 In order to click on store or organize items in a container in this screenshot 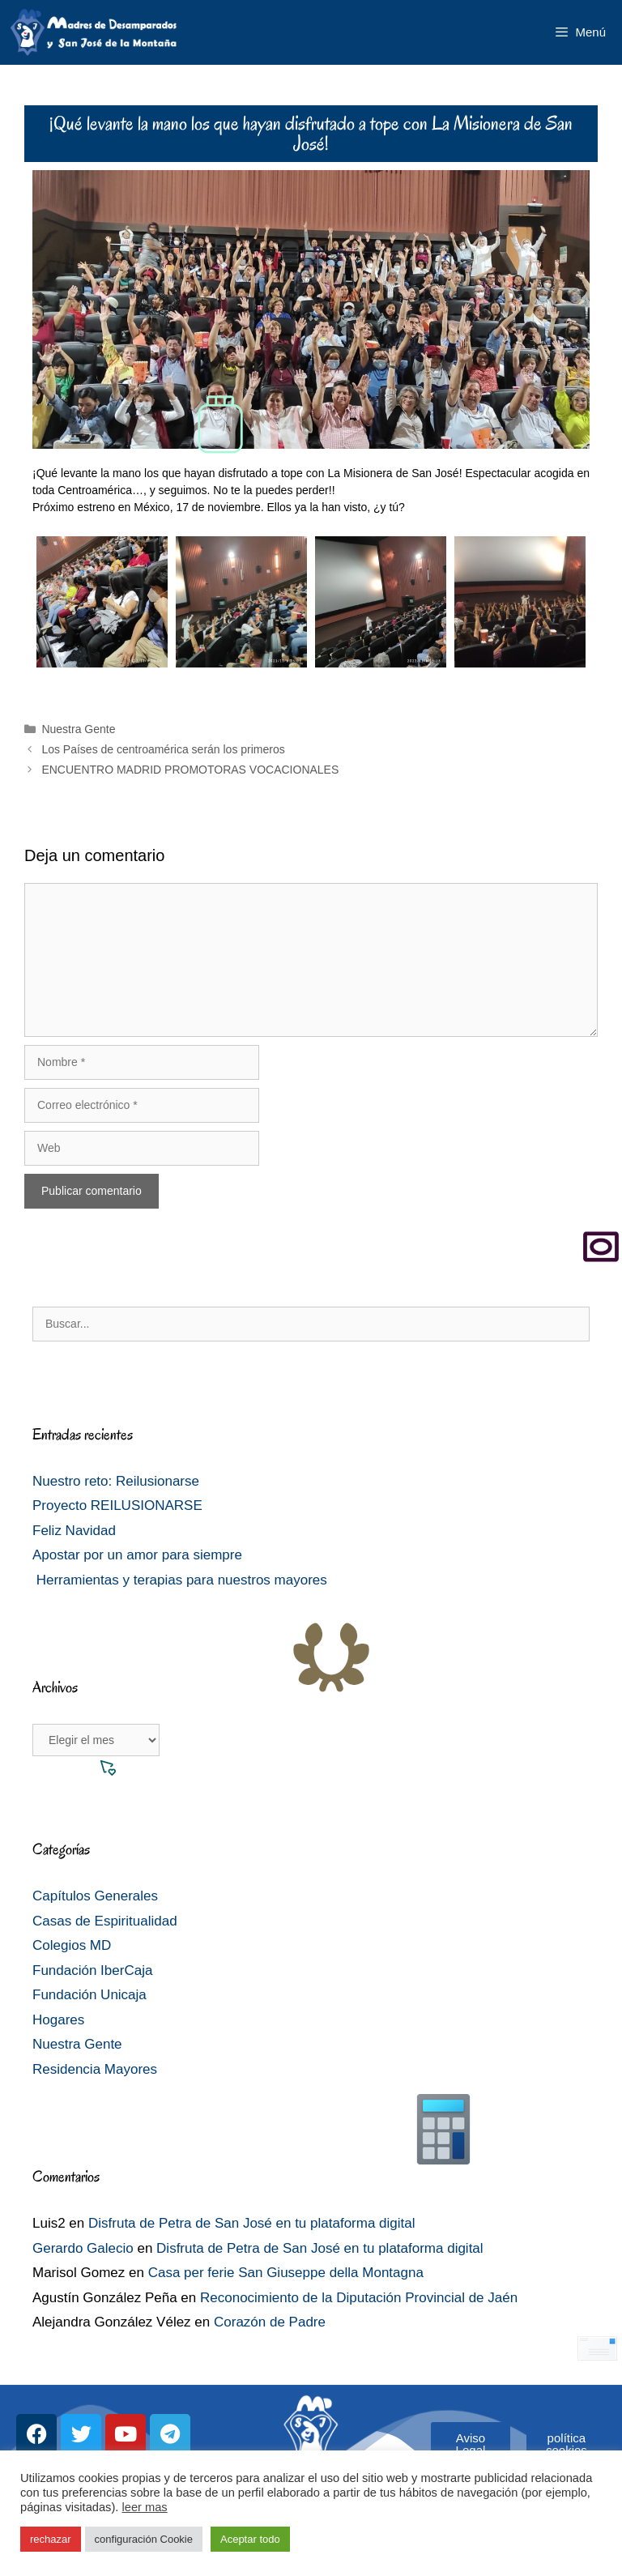, I will do `click(220, 424)`.